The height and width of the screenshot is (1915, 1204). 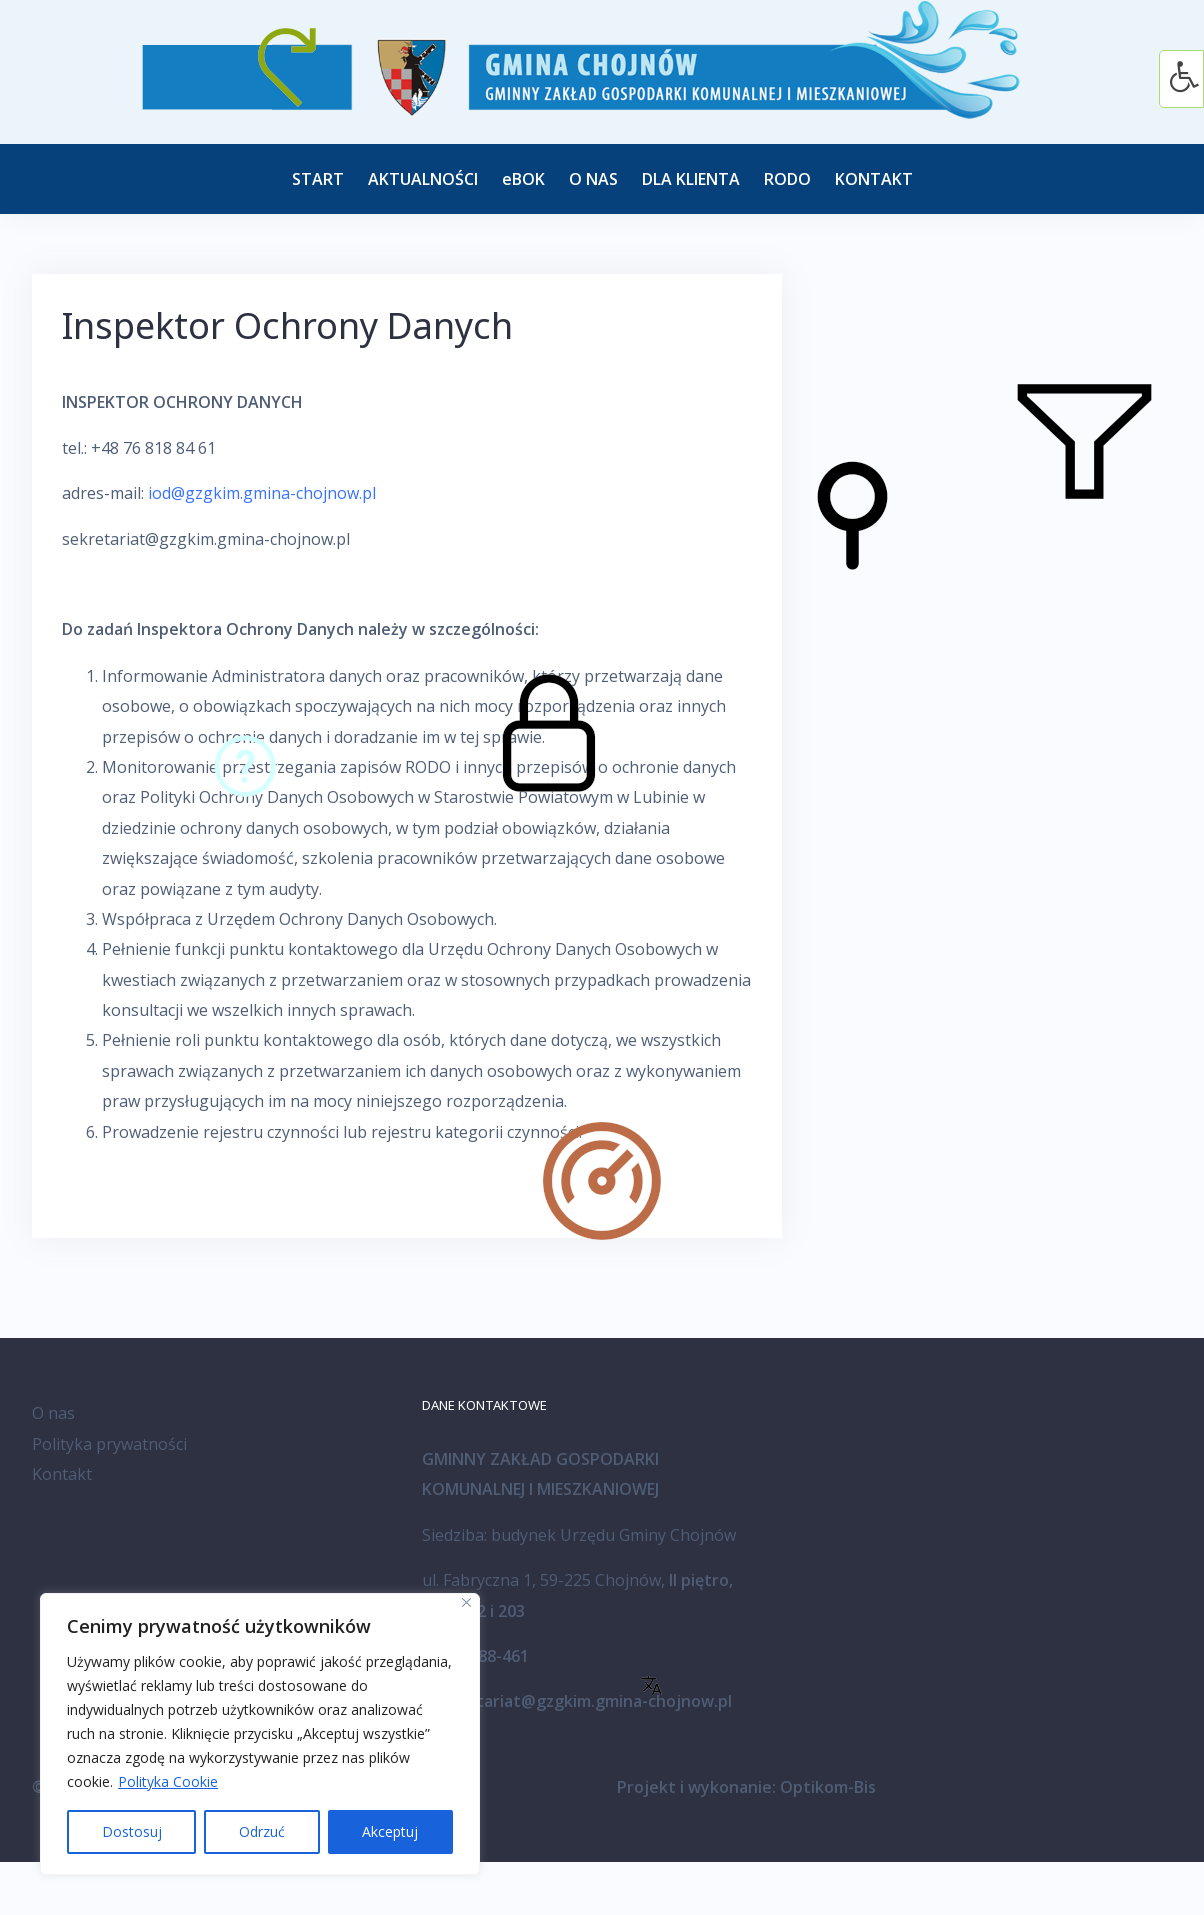 What do you see at coordinates (288, 64) in the screenshot?
I see `redo the last undone action` at bounding box center [288, 64].